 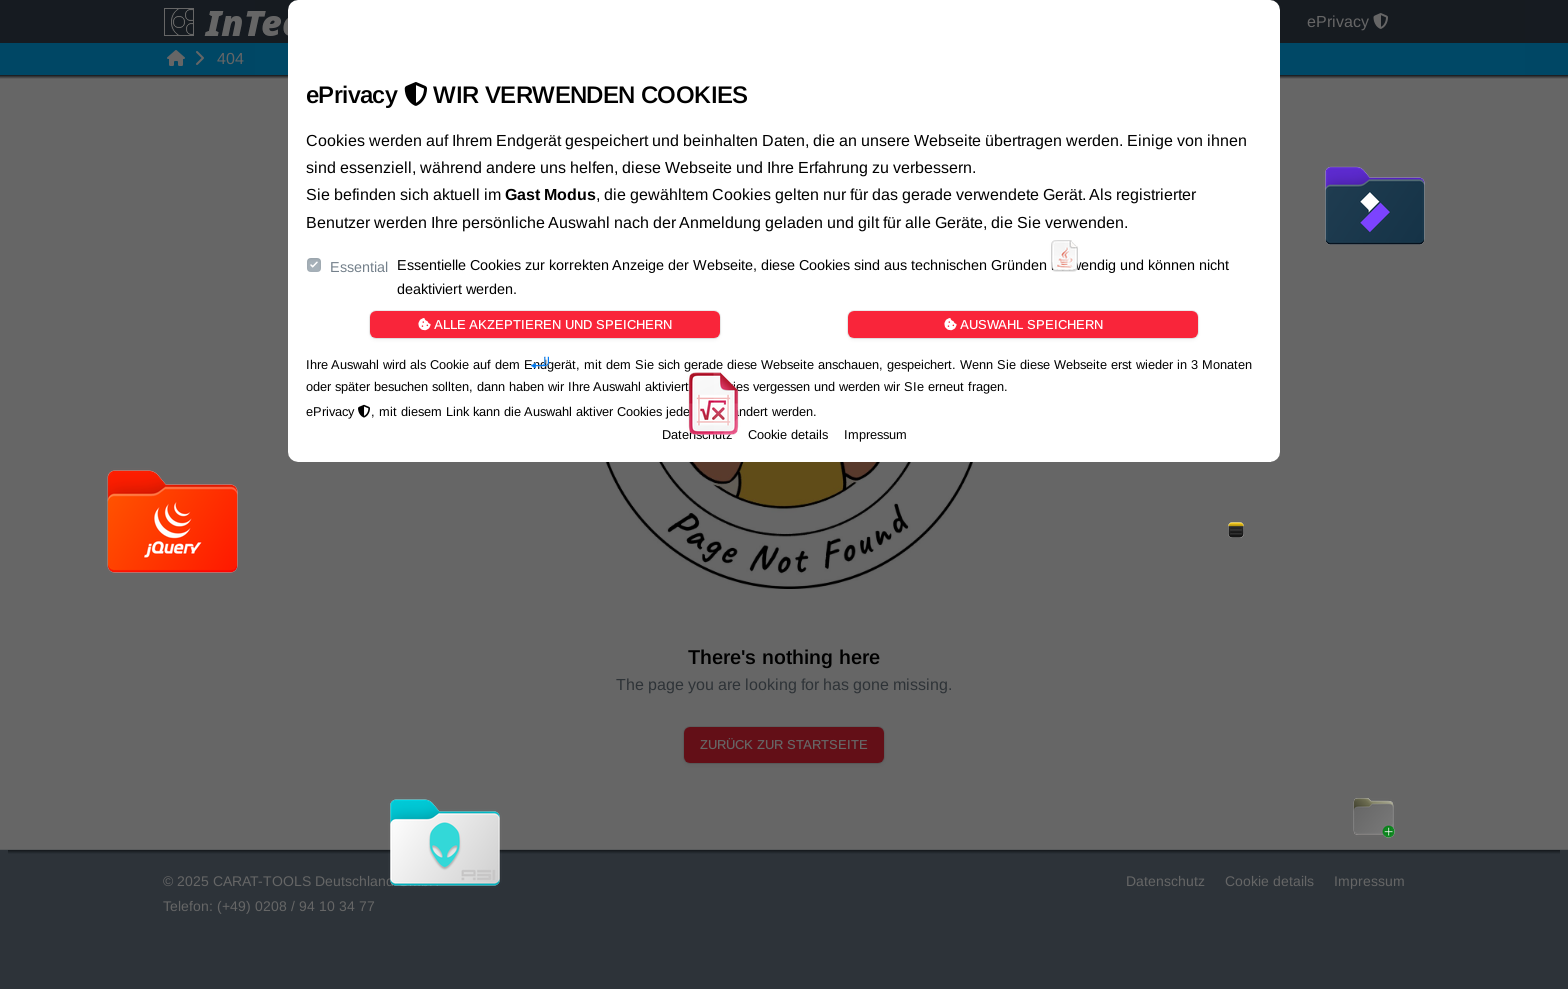 What do you see at coordinates (1373, 816) in the screenshot?
I see `create a new folder` at bounding box center [1373, 816].